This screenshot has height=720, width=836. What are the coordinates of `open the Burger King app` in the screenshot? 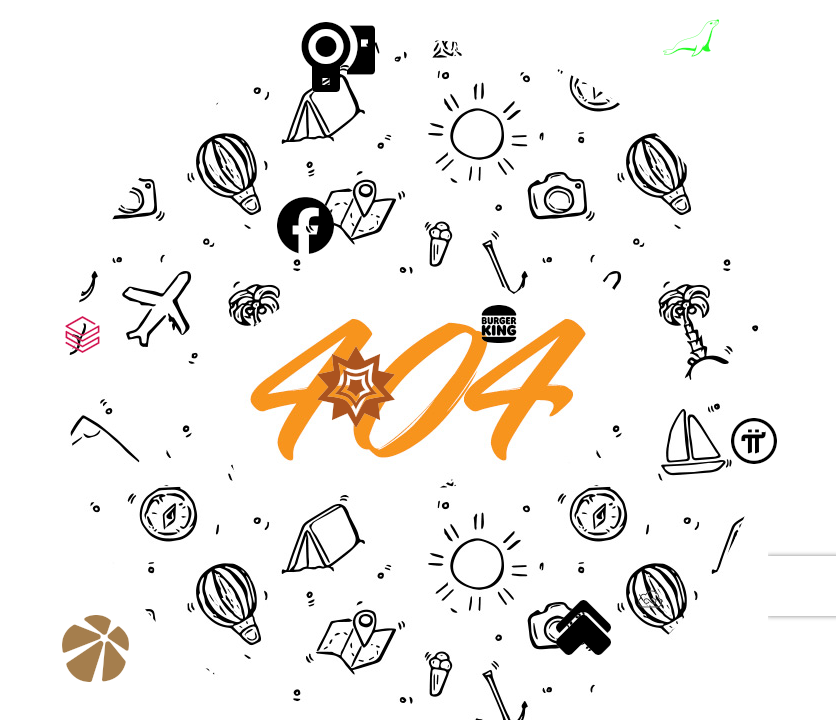 It's located at (499, 324).